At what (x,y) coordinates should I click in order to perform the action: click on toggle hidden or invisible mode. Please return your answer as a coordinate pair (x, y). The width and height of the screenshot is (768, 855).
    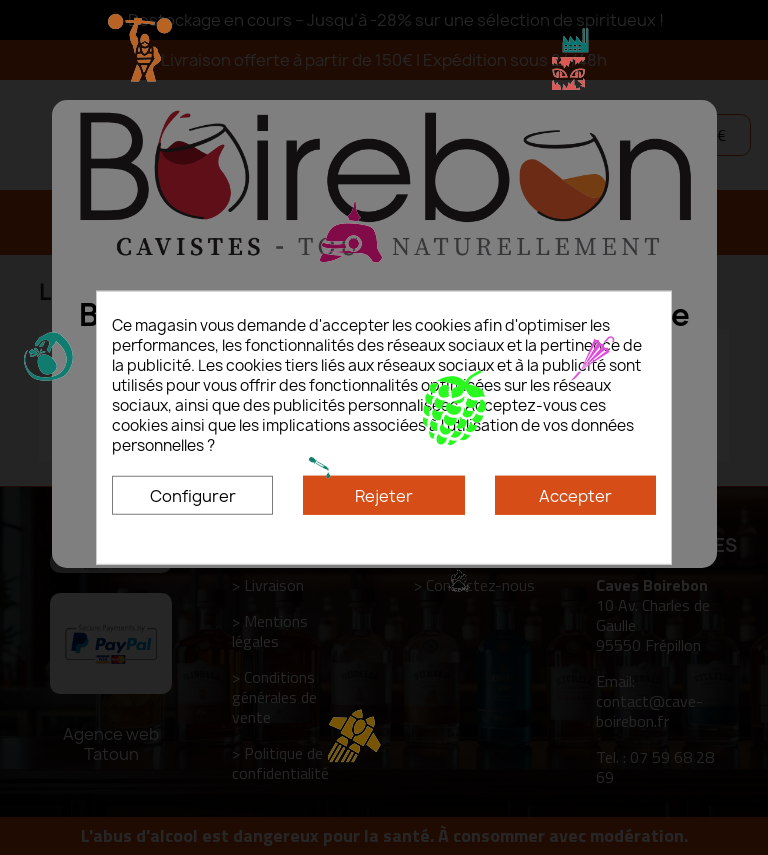
    Looking at the image, I should click on (568, 73).